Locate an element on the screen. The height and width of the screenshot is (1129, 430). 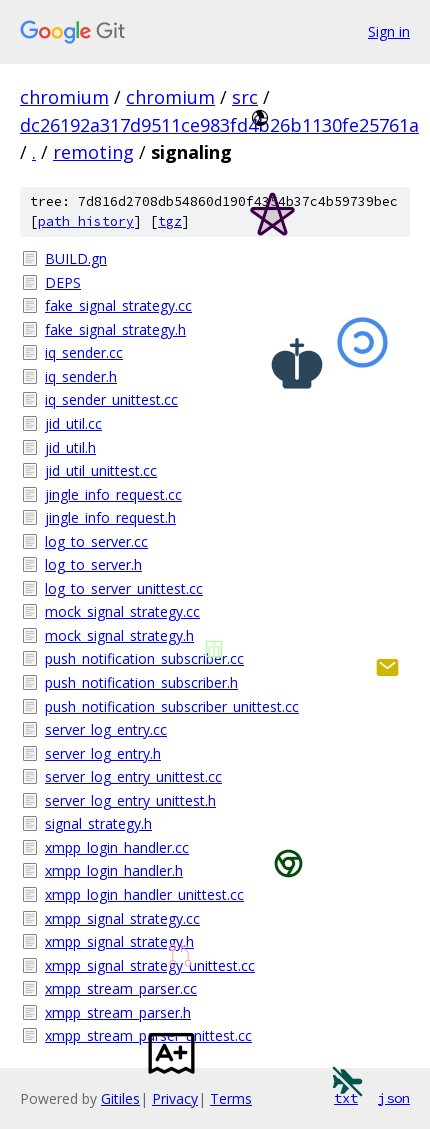
create a new pull request is located at coordinates (179, 955).